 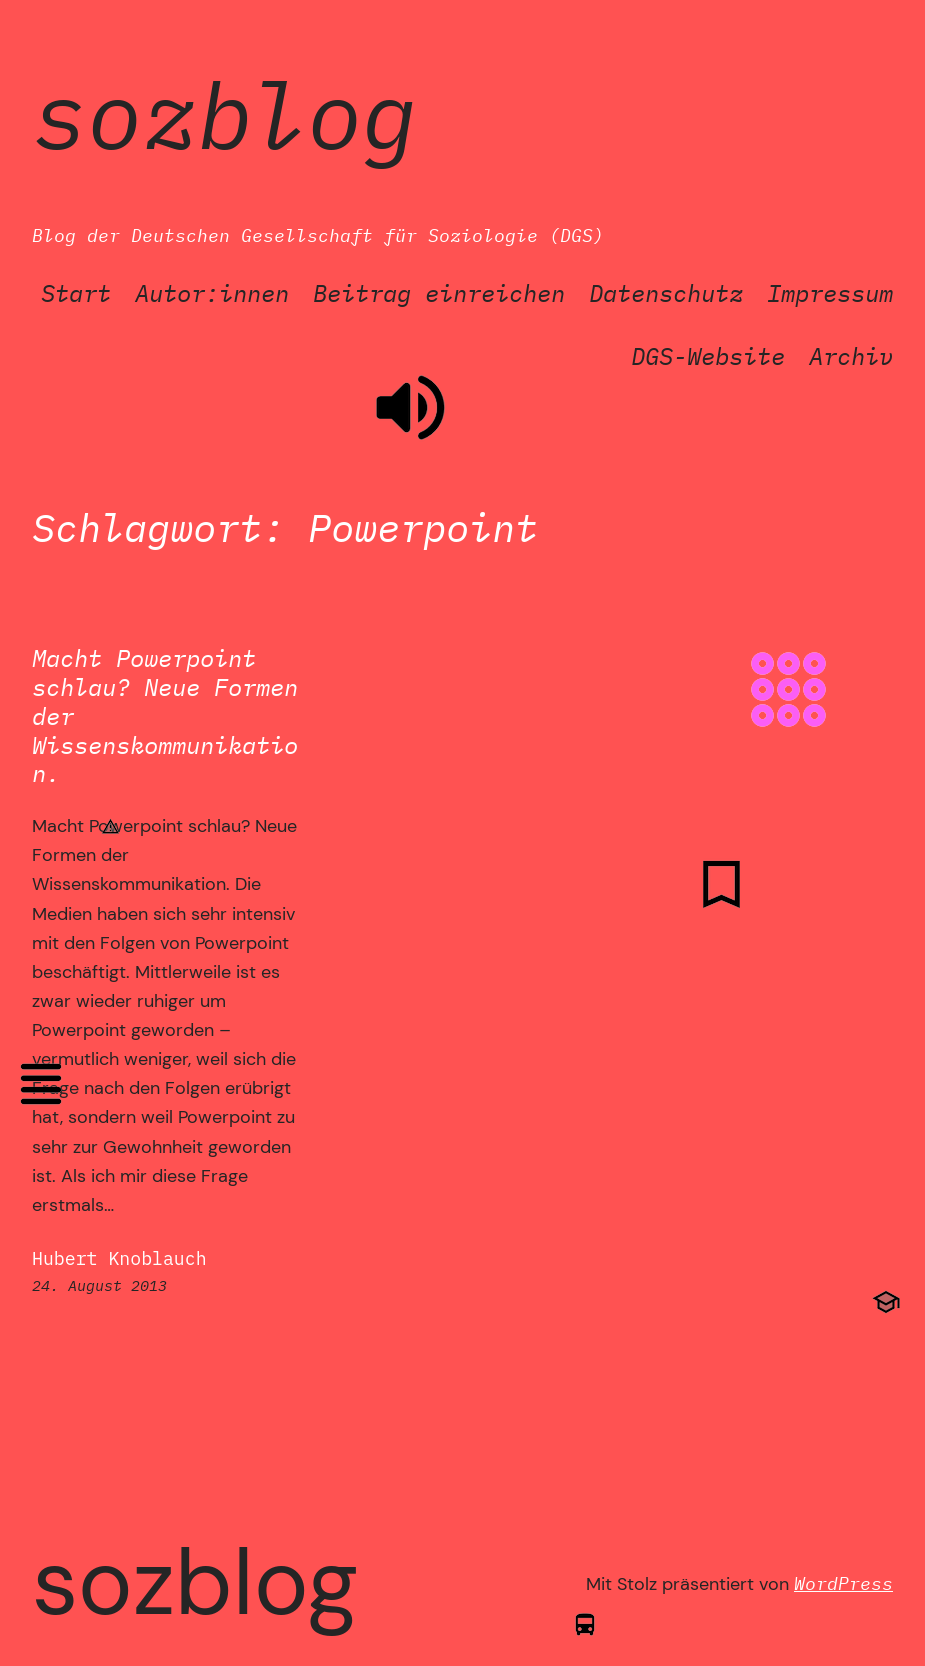 What do you see at coordinates (110, 826) in the screenshot?
I see `indicates a warning or potential issue` at bounding box center [110, 826].